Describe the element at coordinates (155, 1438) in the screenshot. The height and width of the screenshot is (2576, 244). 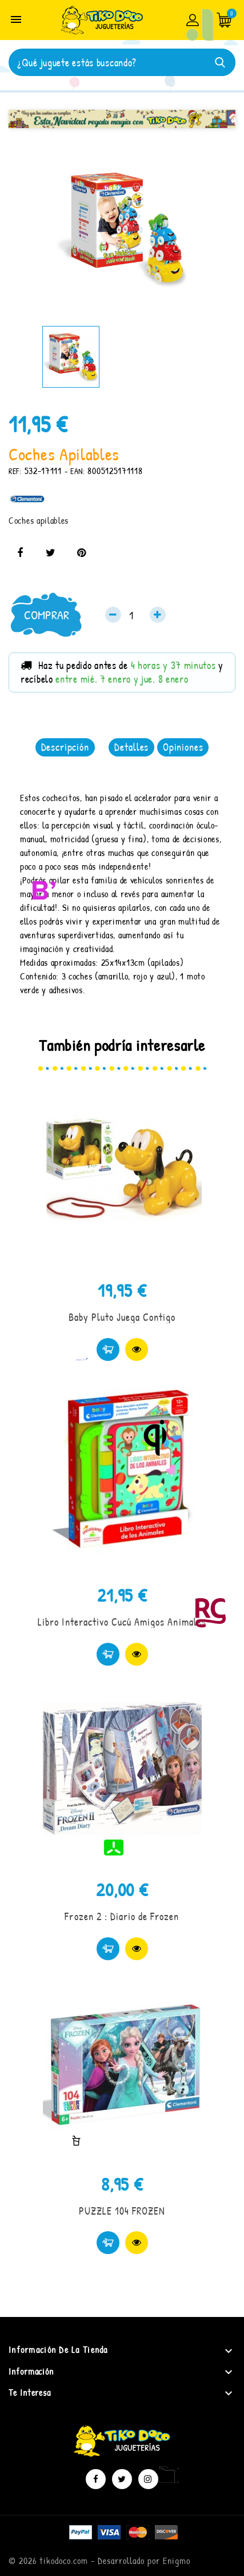
I see `indicates qi wireless charging capability` at that location.